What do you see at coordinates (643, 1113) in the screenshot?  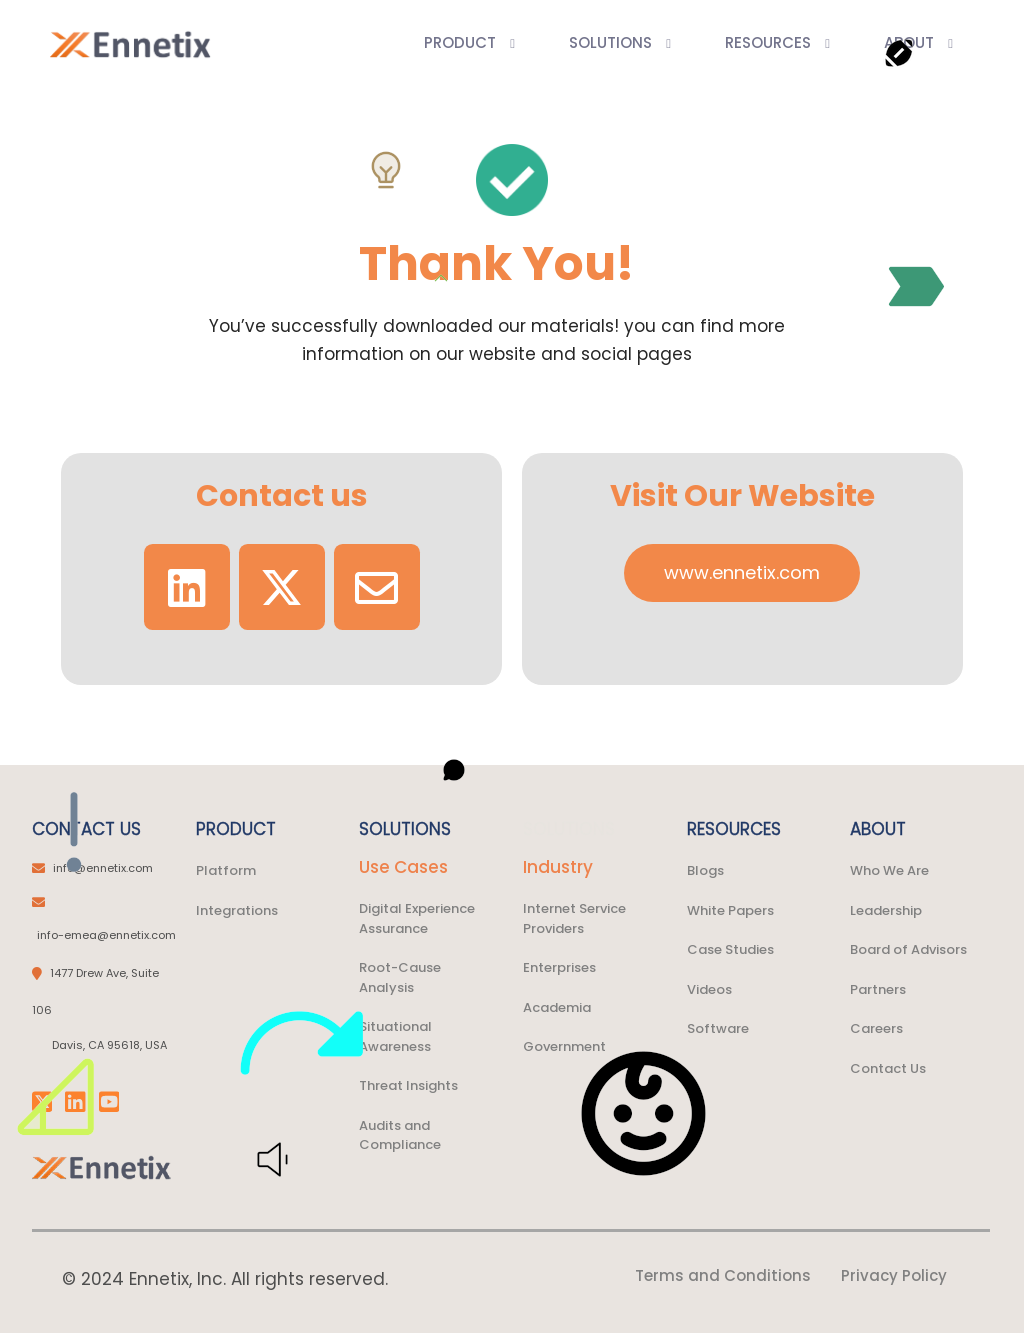 I see `access baby or infant-related features` at bounding box center [643, 1113].